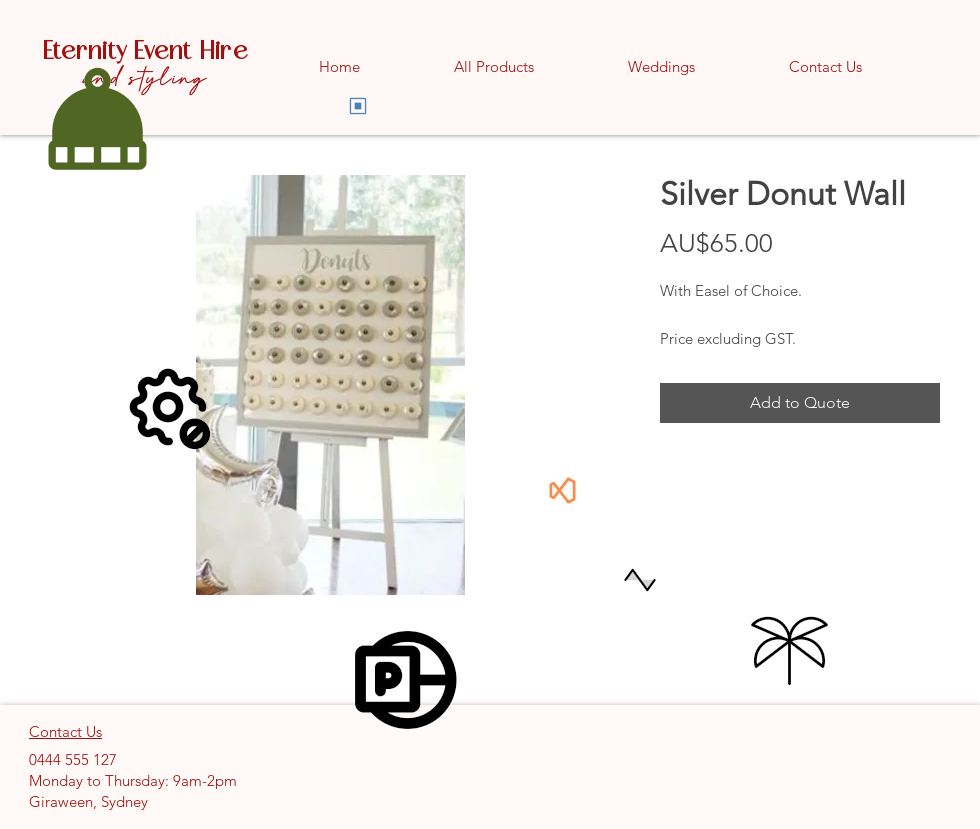 The image size is (980, 829). I want to click on stop or halt media playback, so click(358, 106).